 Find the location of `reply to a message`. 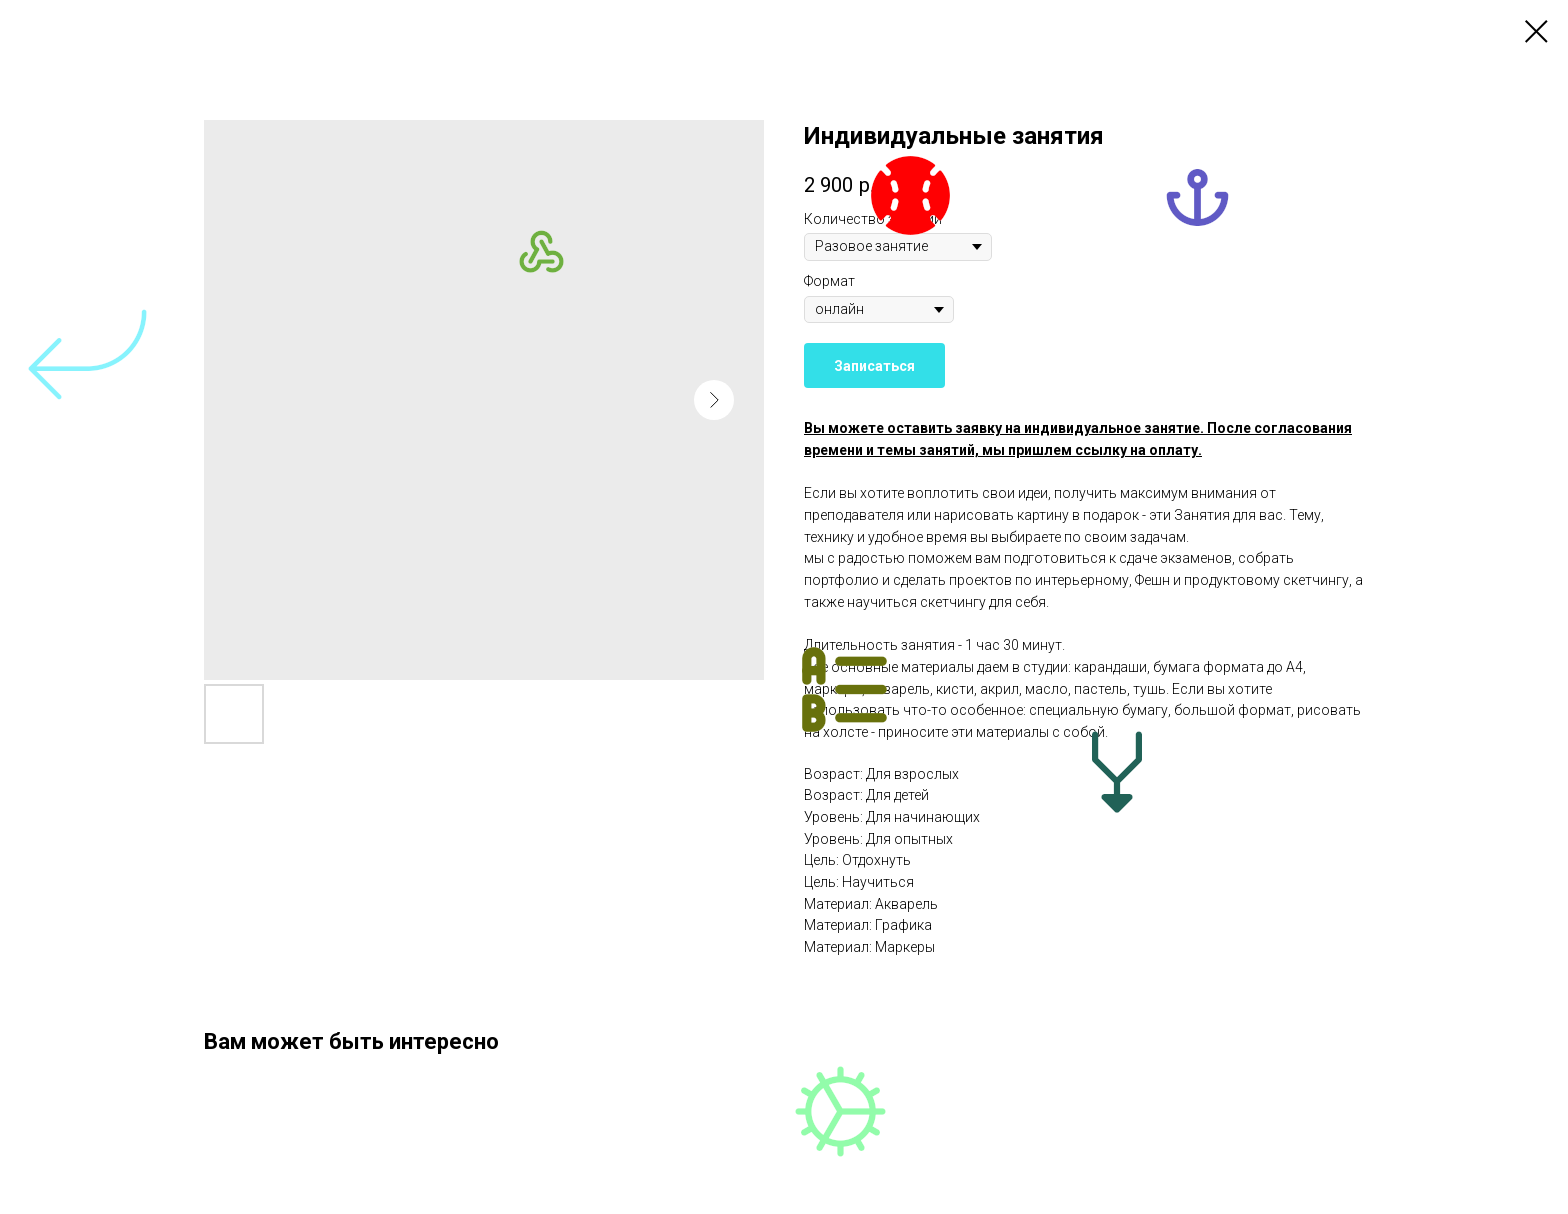

reply to a message is located at coordinates (87, 354).